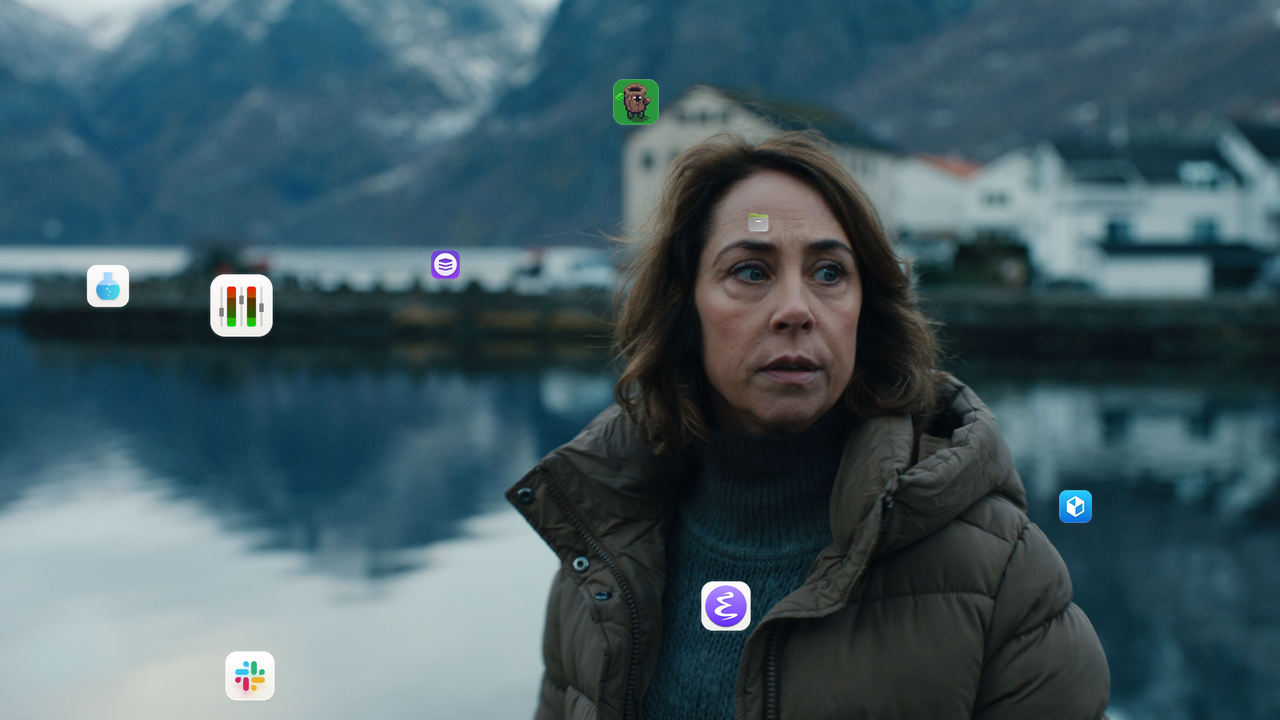  I want to click on open fluid app for creating site-specific browsers, so click(108, 286).